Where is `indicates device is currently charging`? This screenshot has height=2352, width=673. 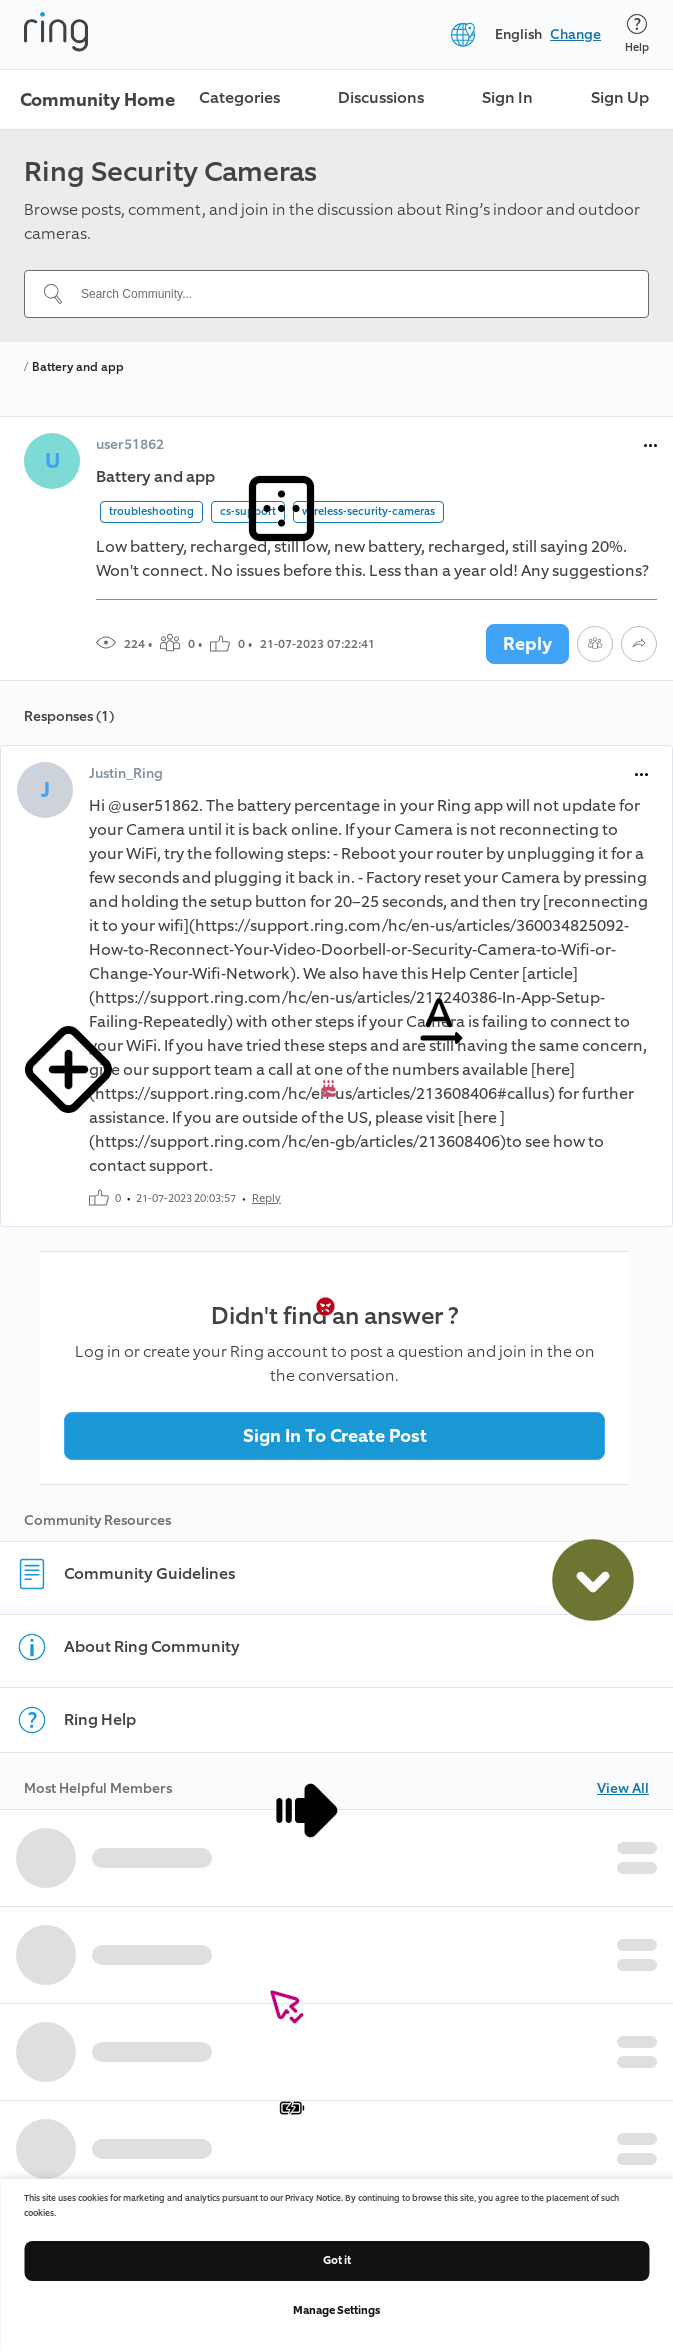 indicates device is currently charging is located at coordinates (292, 2108).